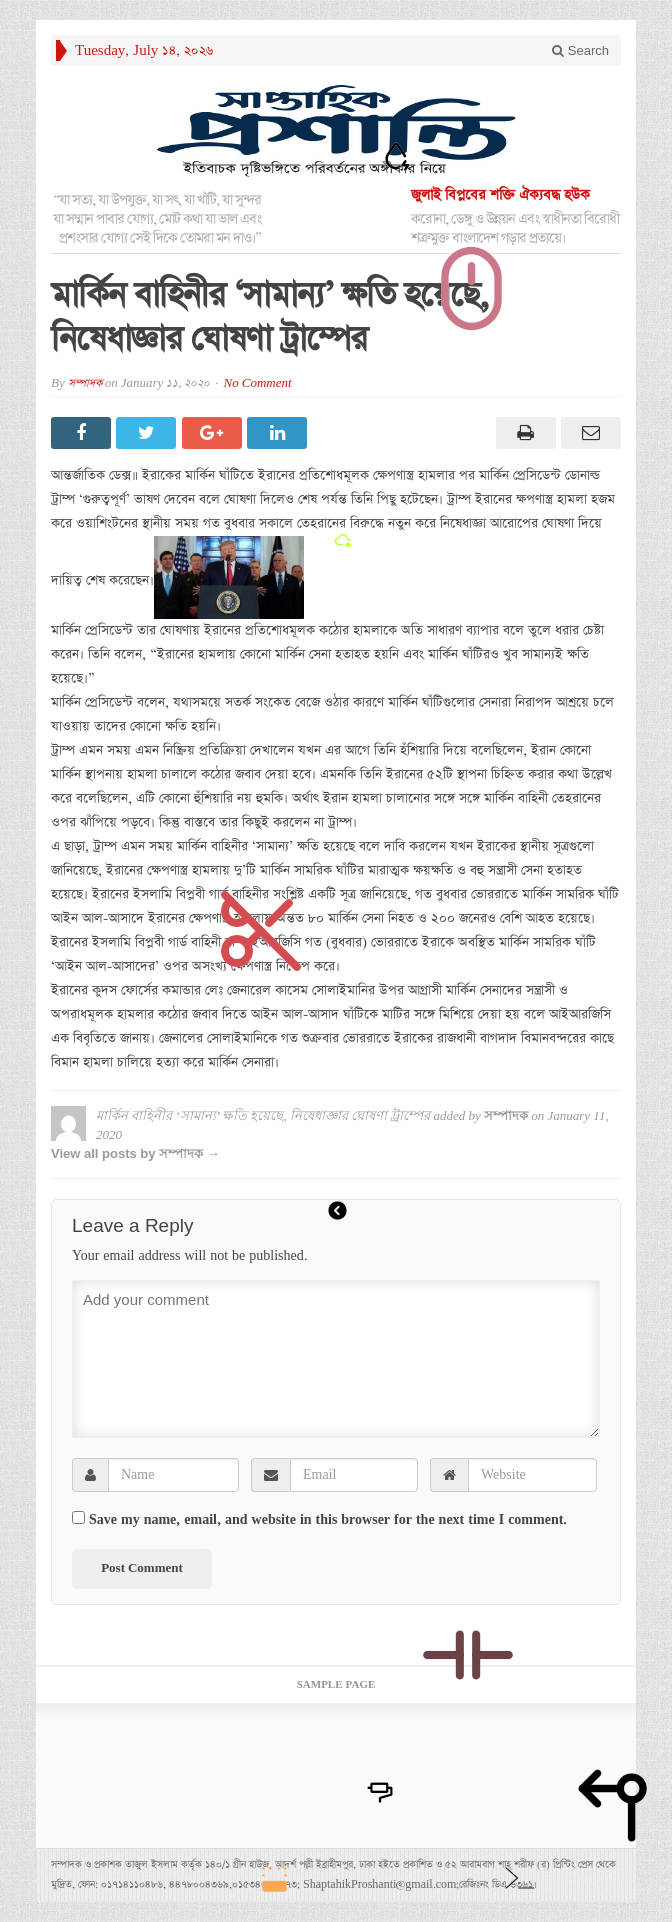 The width and height of the screenshot is (672, 1922). I want to click on open terminal or command line interface, so click(520, 1878).